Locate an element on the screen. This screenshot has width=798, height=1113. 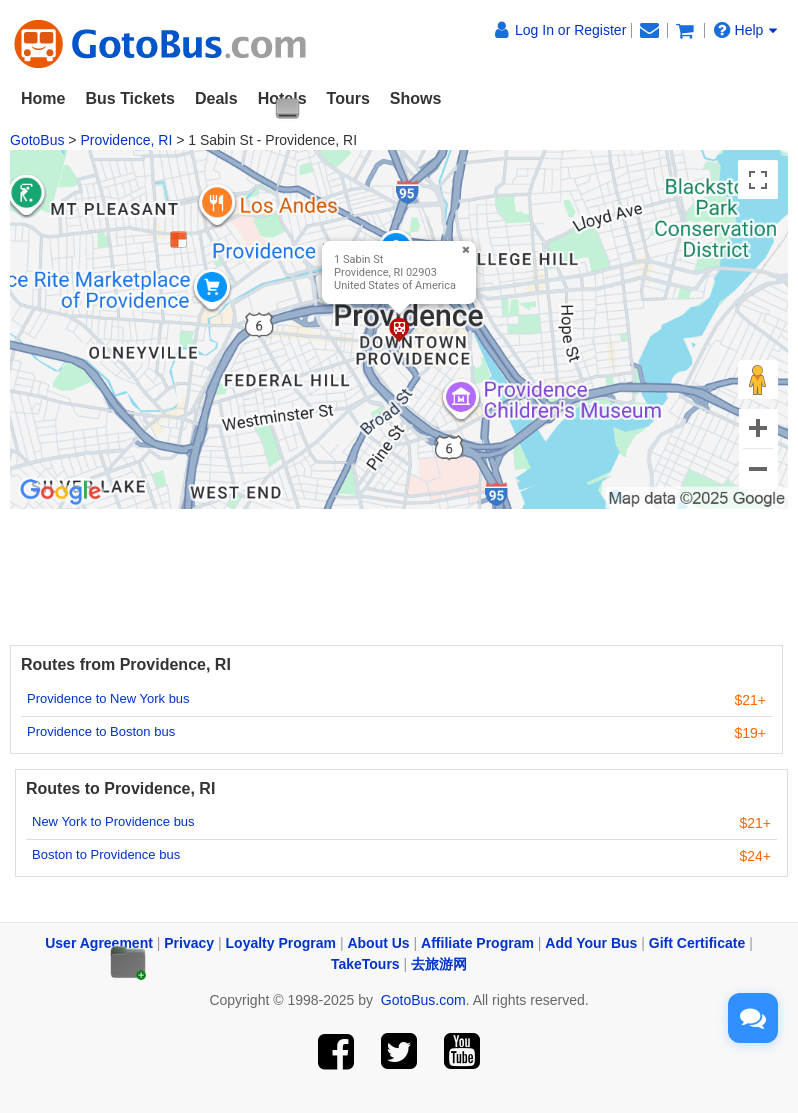
create a new folder is located at coordinates (128, 962).